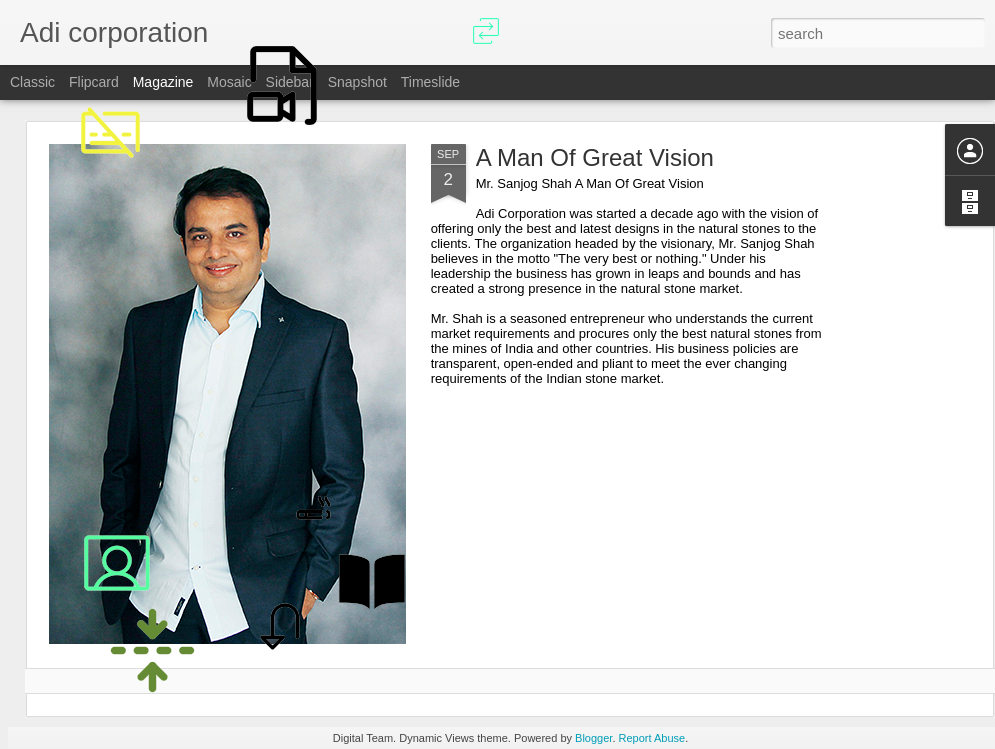 The width and height of the screenshot is (995, 749). What do you see at coordinates (372, 583) in the screenshot?
I see `open your library or reading list` at bounding box center [372, 583].